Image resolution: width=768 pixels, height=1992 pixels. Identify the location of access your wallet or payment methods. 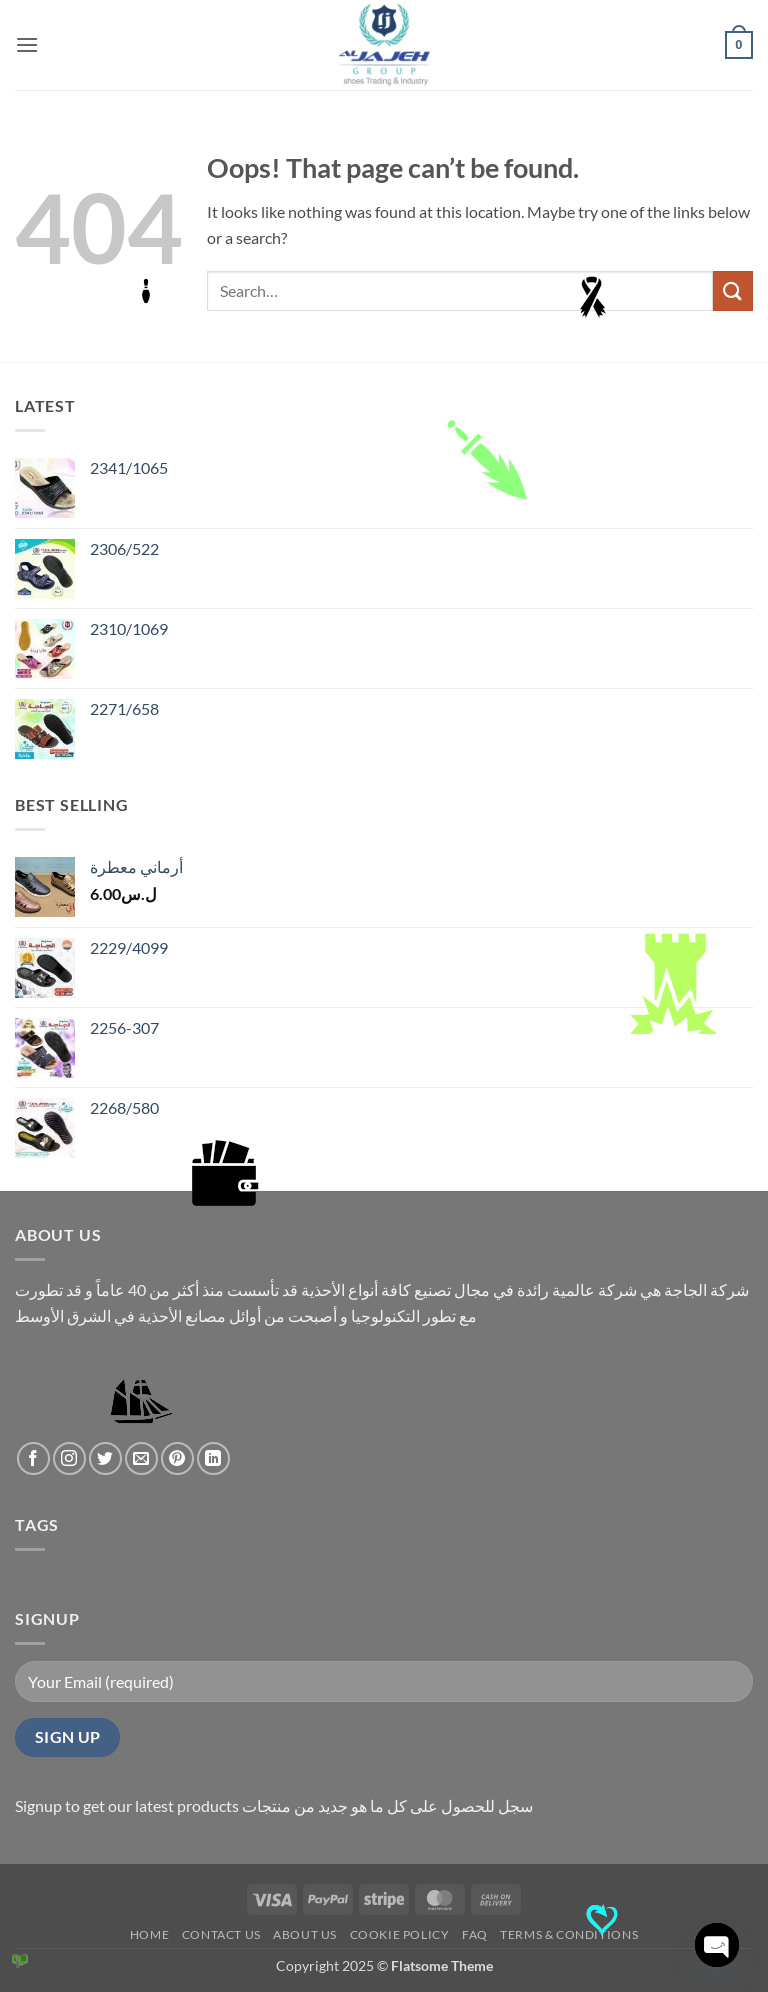
(224, 1174).